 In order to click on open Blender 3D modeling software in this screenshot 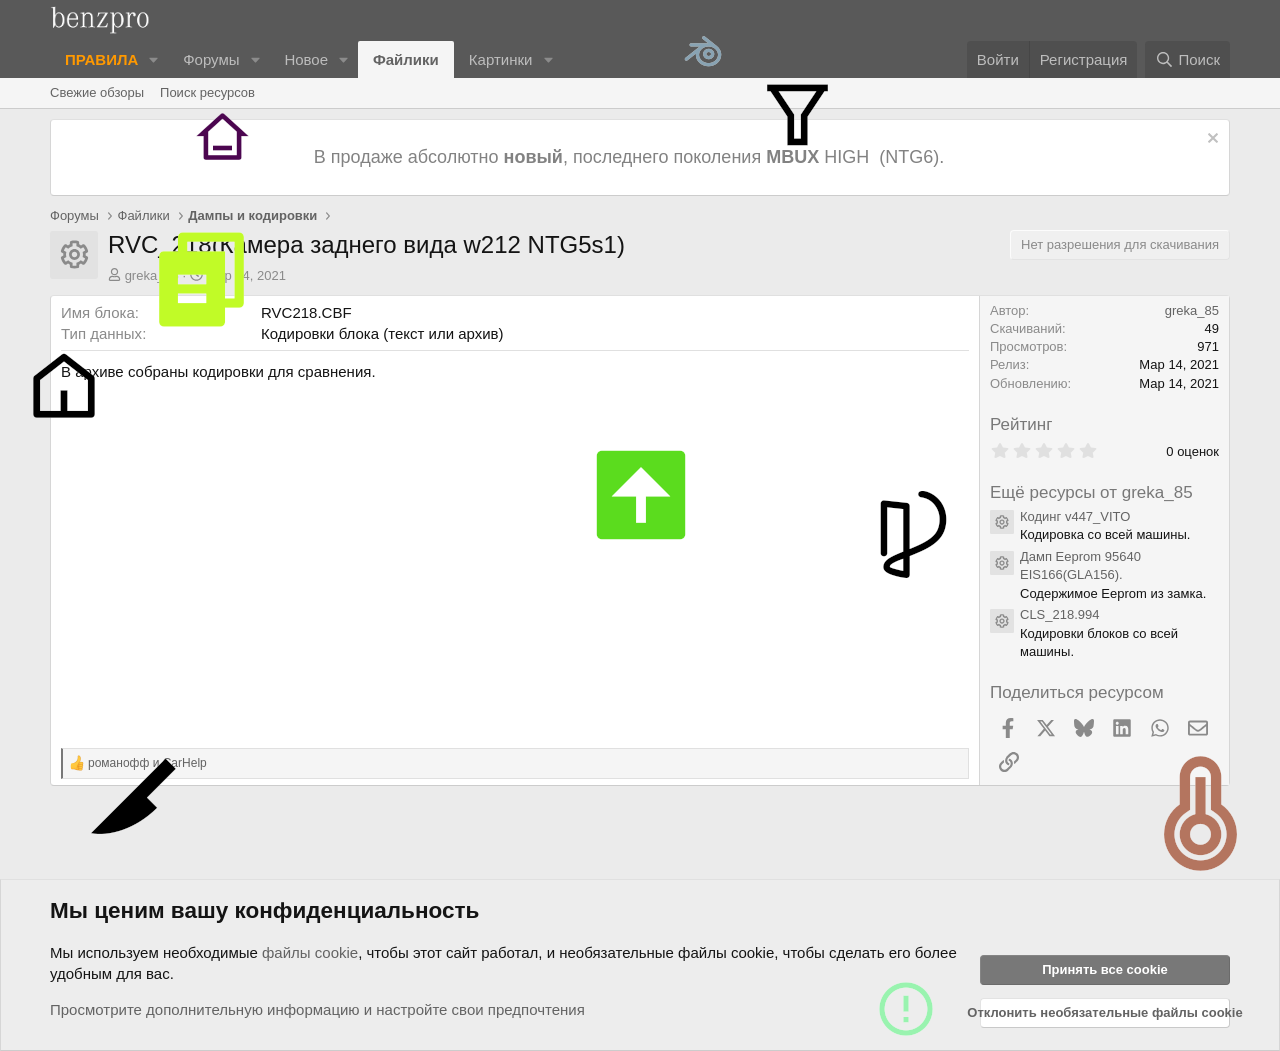, I will do `click(703, 52)`.